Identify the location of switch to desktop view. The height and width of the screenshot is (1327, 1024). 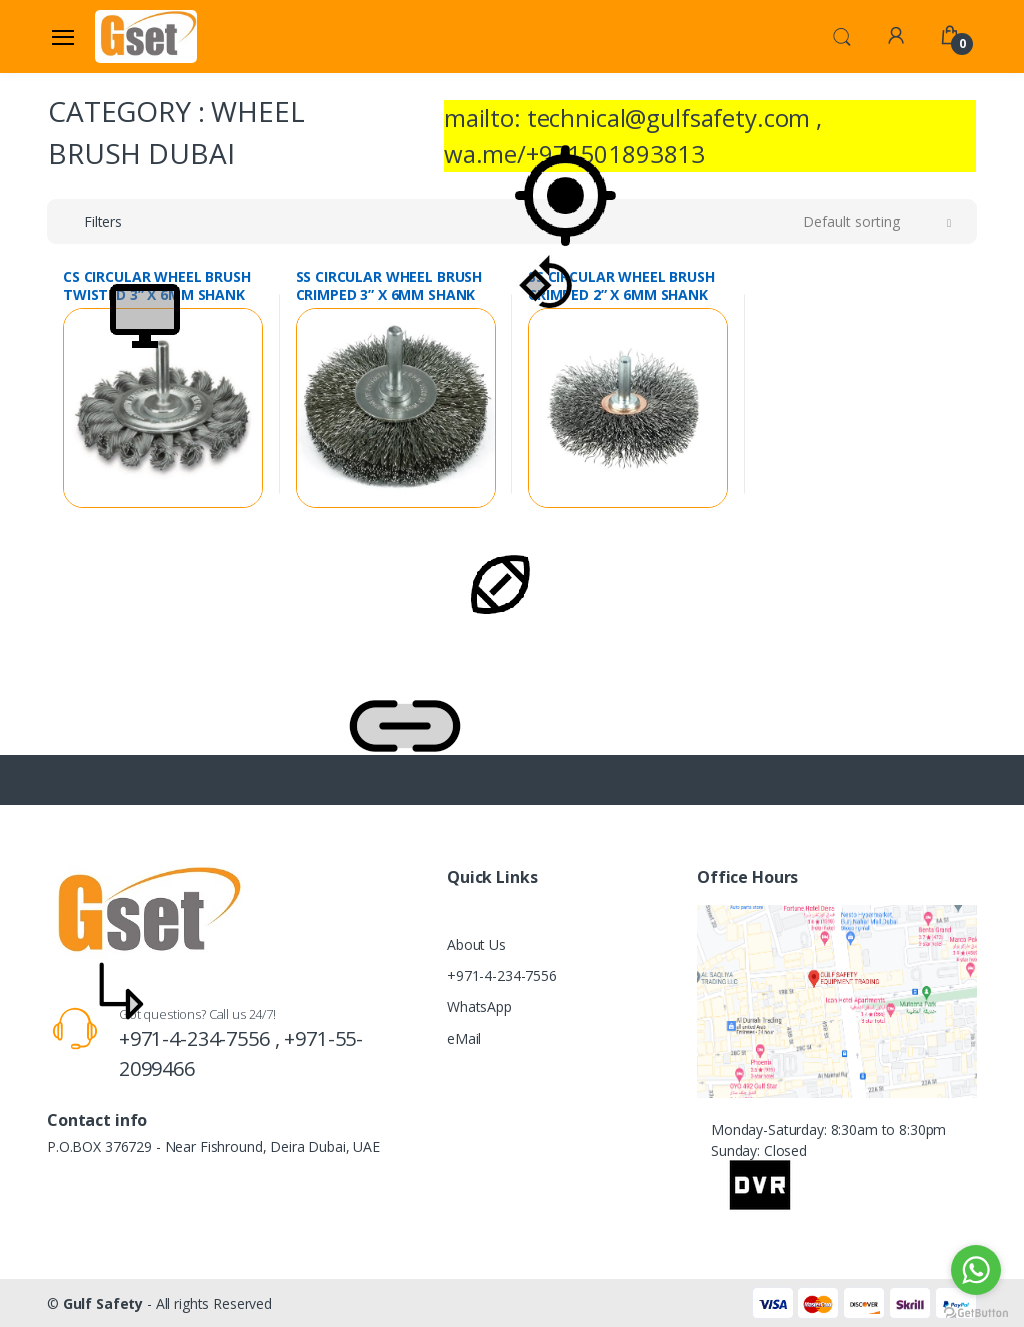
(145, 316).